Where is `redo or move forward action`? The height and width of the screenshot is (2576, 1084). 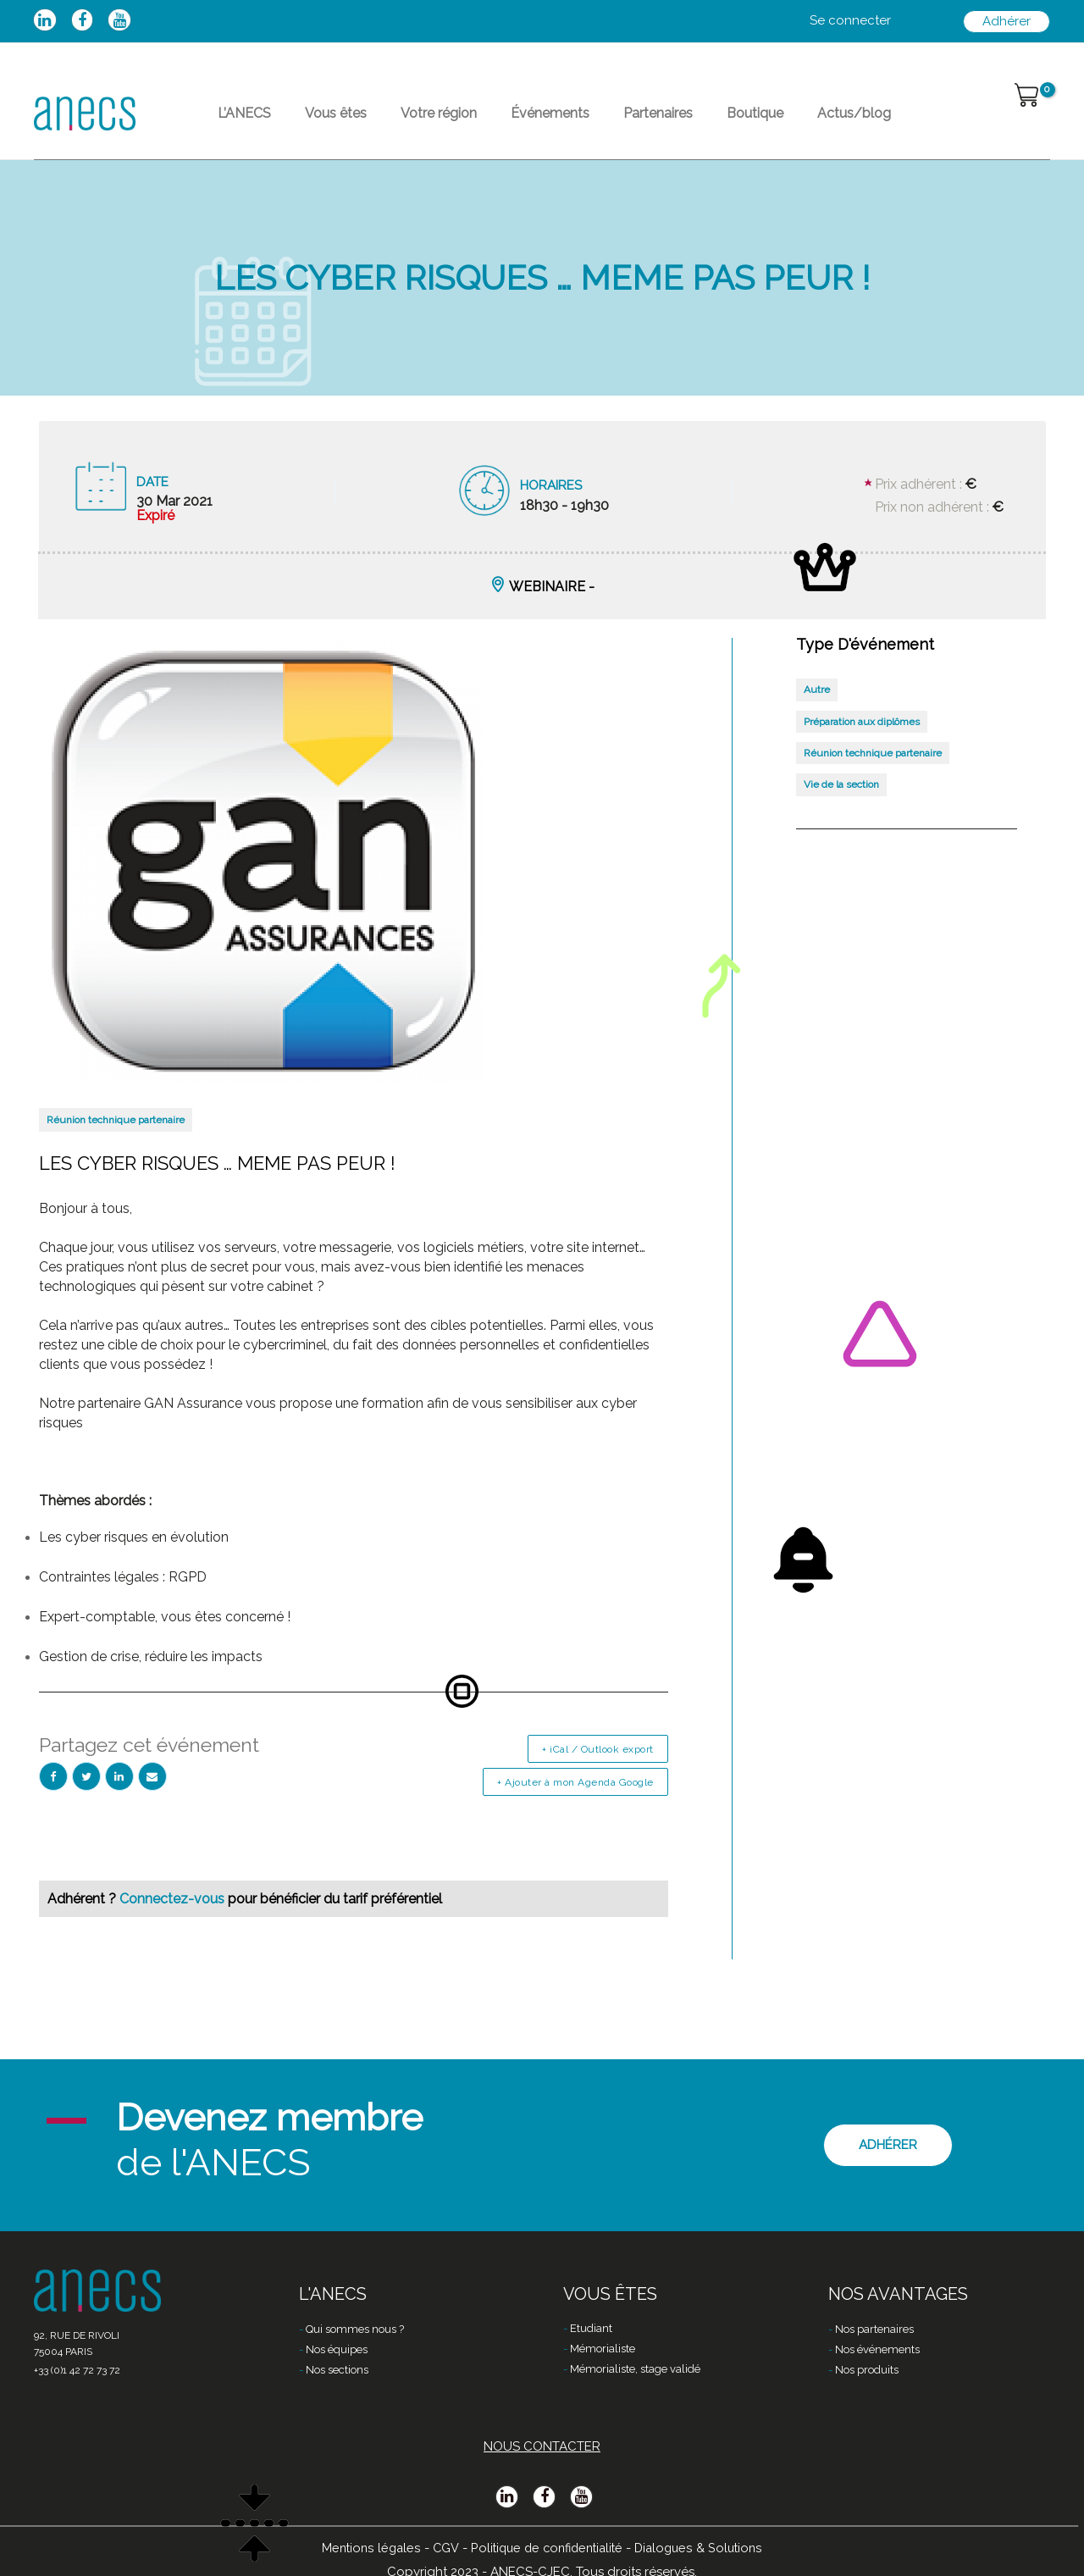 redo or move forward action is located at coordinates (718, 986).